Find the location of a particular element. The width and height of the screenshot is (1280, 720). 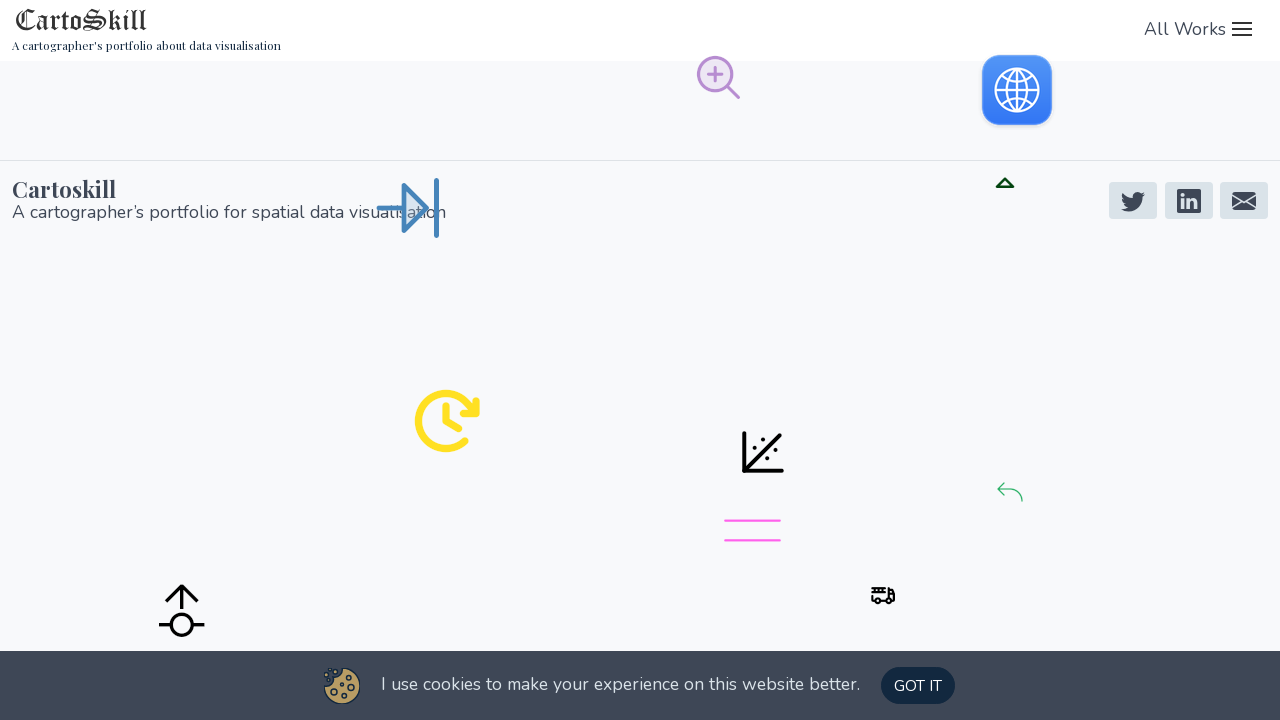

restore to a previous version is located at coordinates (446, 421).